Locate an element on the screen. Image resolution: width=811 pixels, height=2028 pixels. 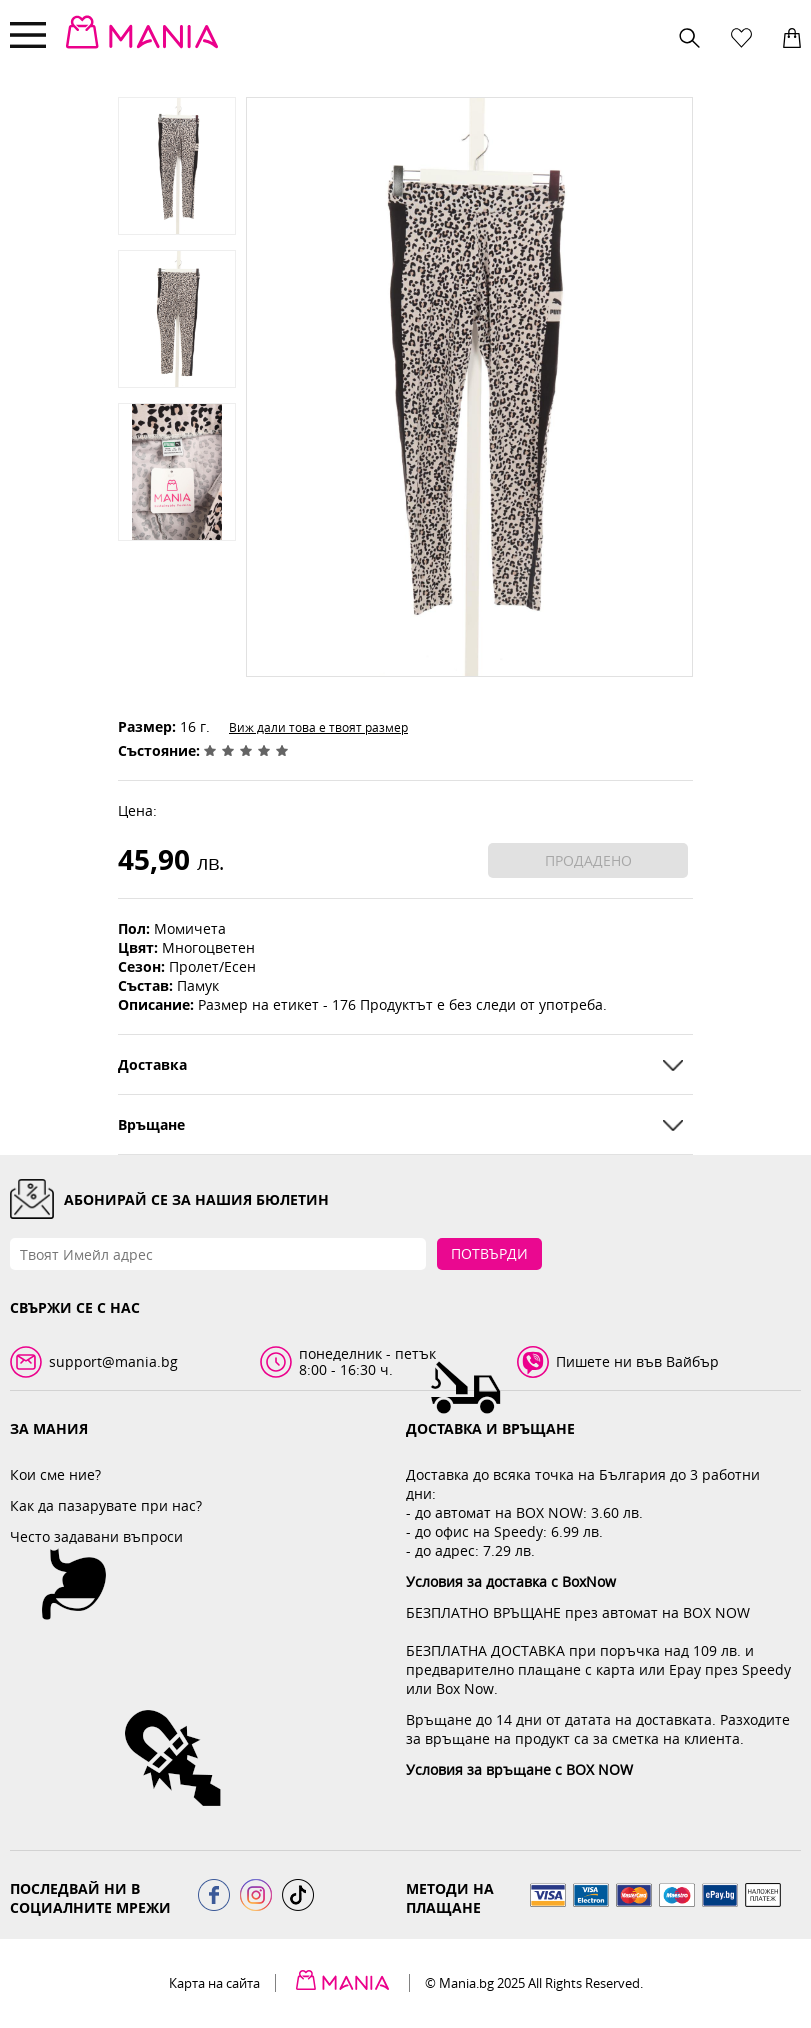
view digestive health information is located at coordinates (74, 1584).